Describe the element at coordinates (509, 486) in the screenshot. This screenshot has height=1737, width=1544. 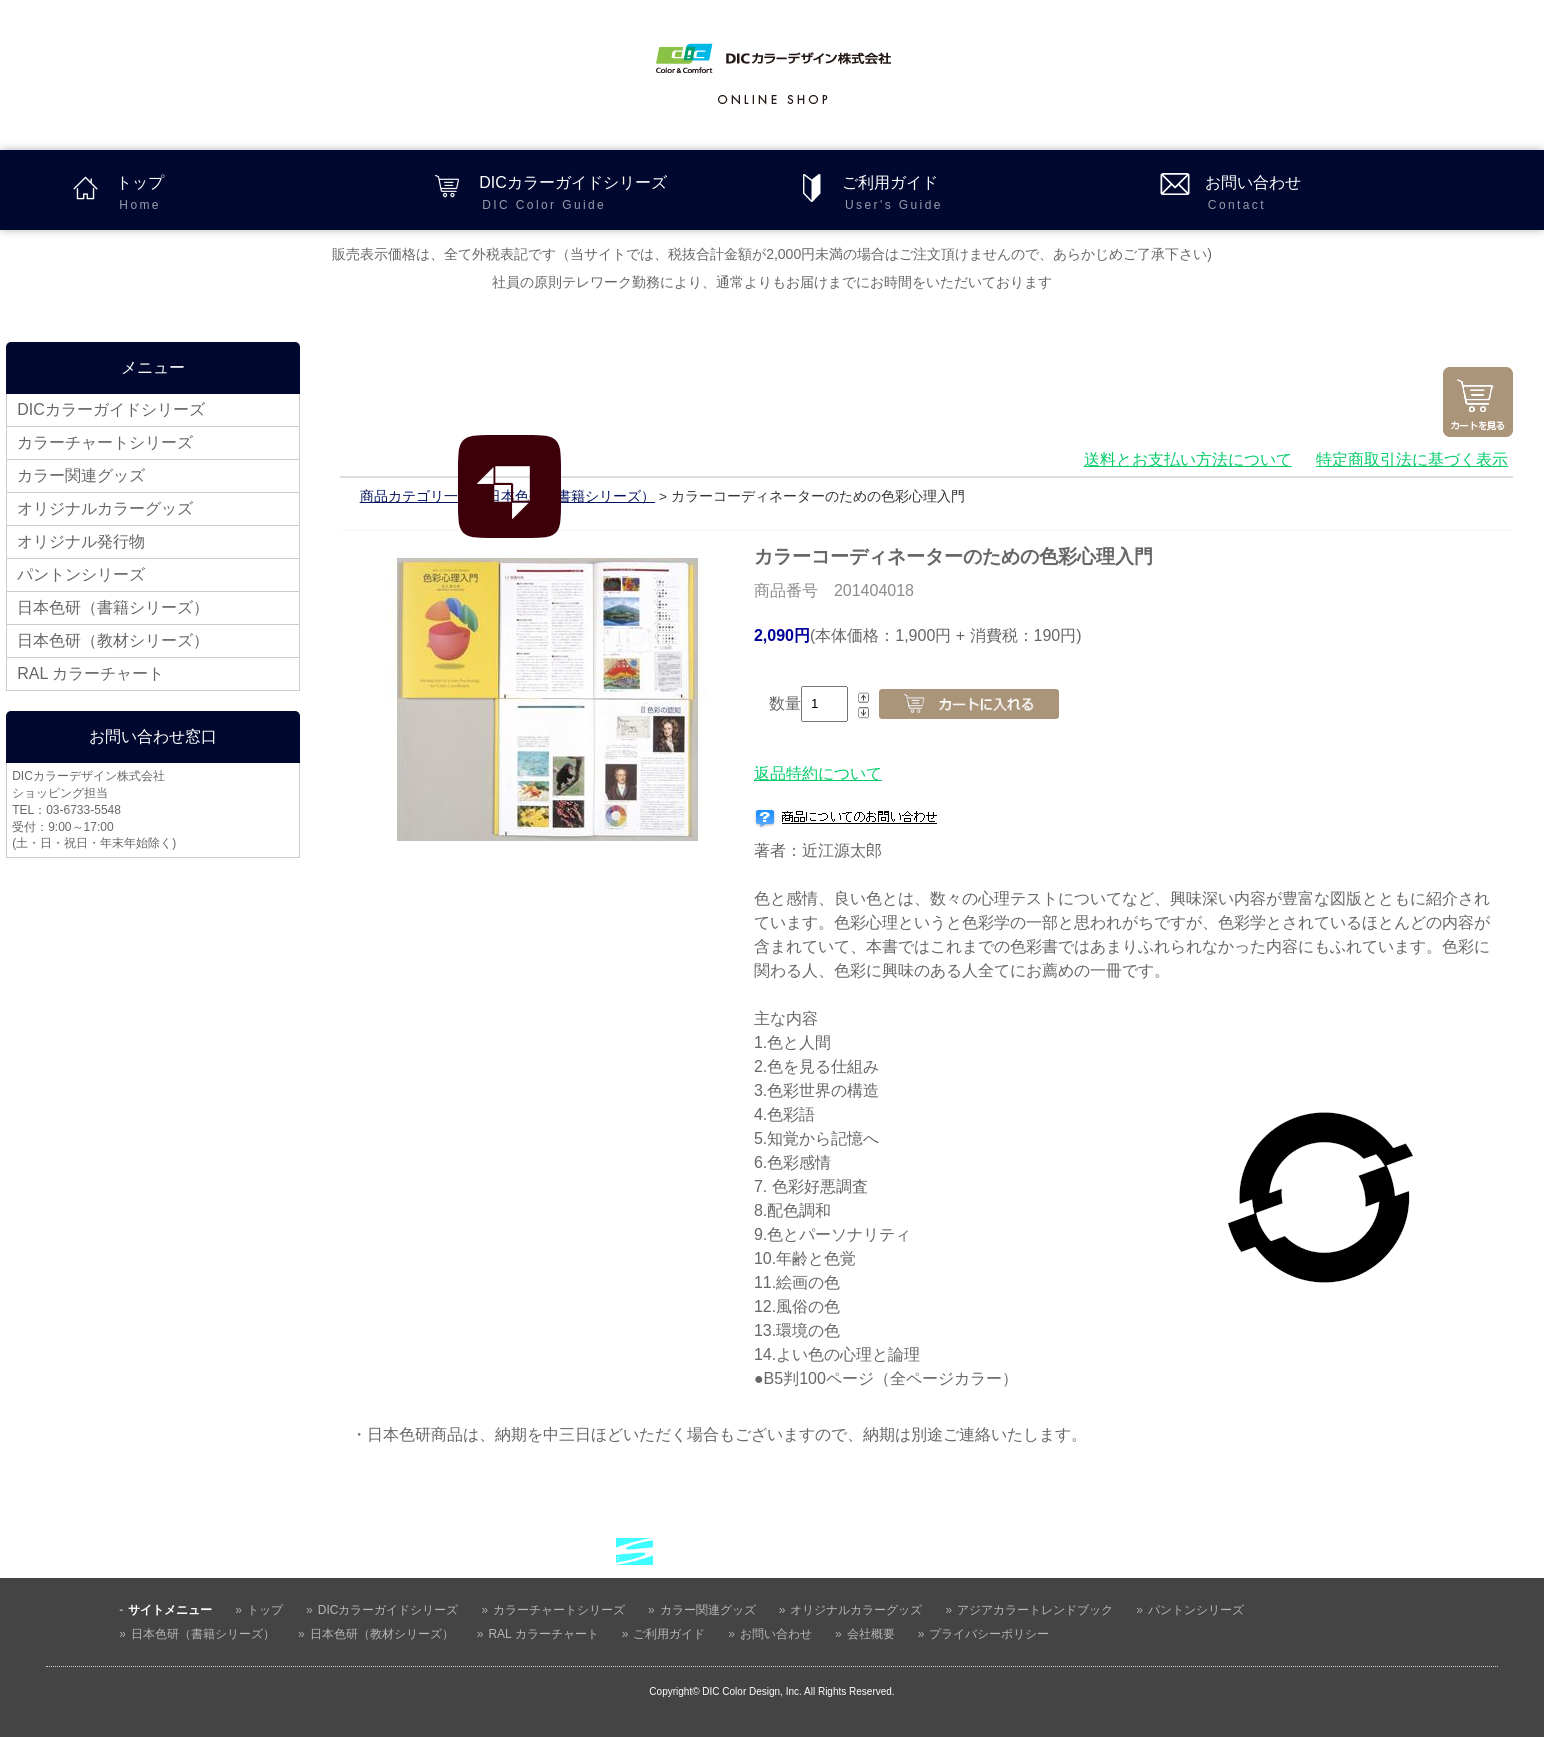
I see `open strapi CMS dashboard` at that location.